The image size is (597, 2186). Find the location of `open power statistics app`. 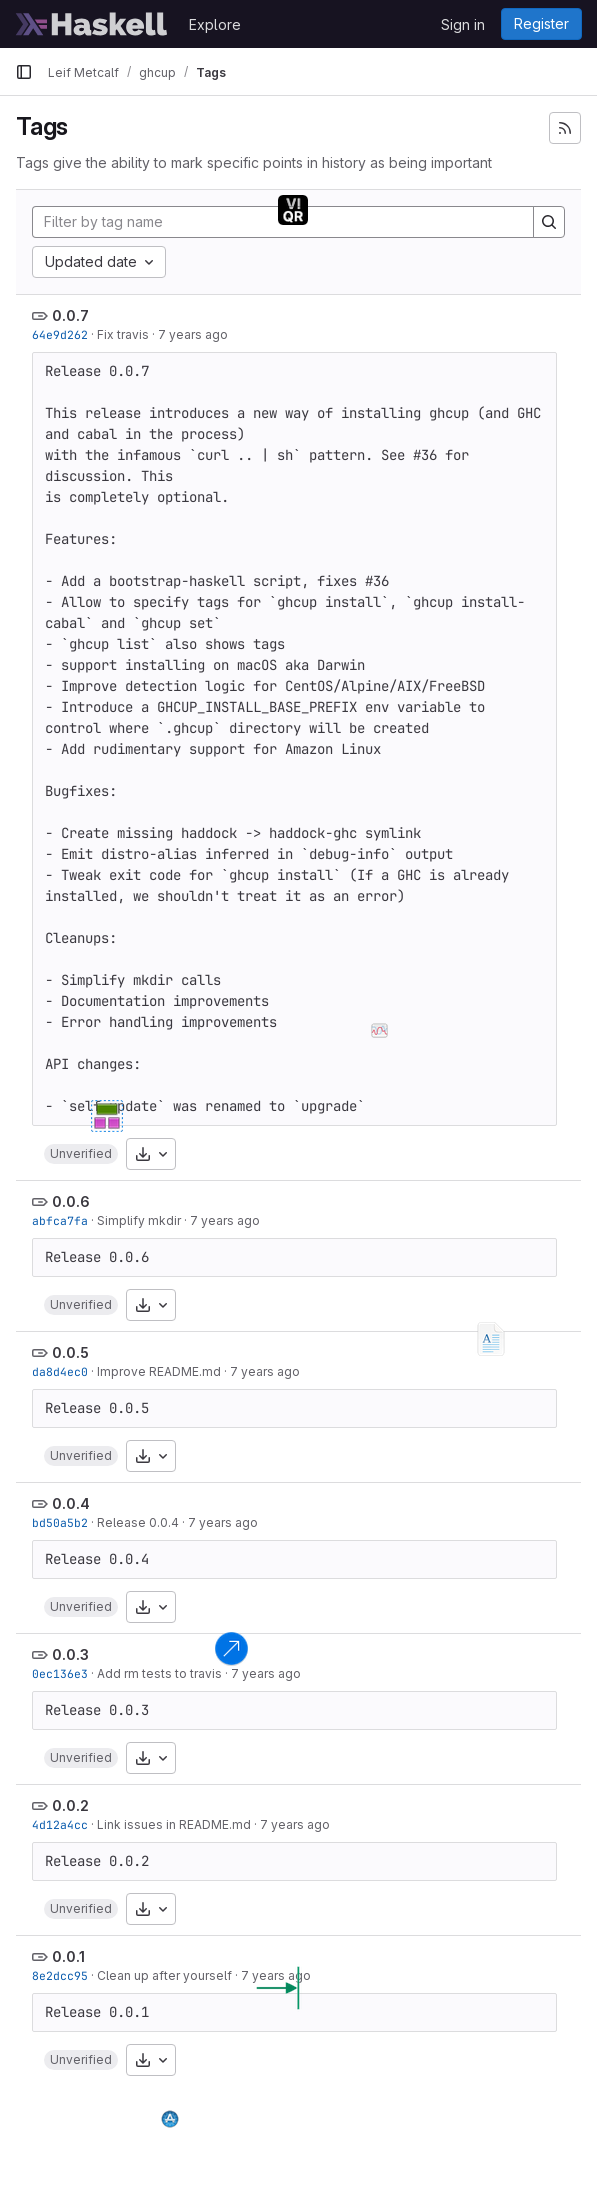

open power statistics app is located at coordinates (379, 1030).